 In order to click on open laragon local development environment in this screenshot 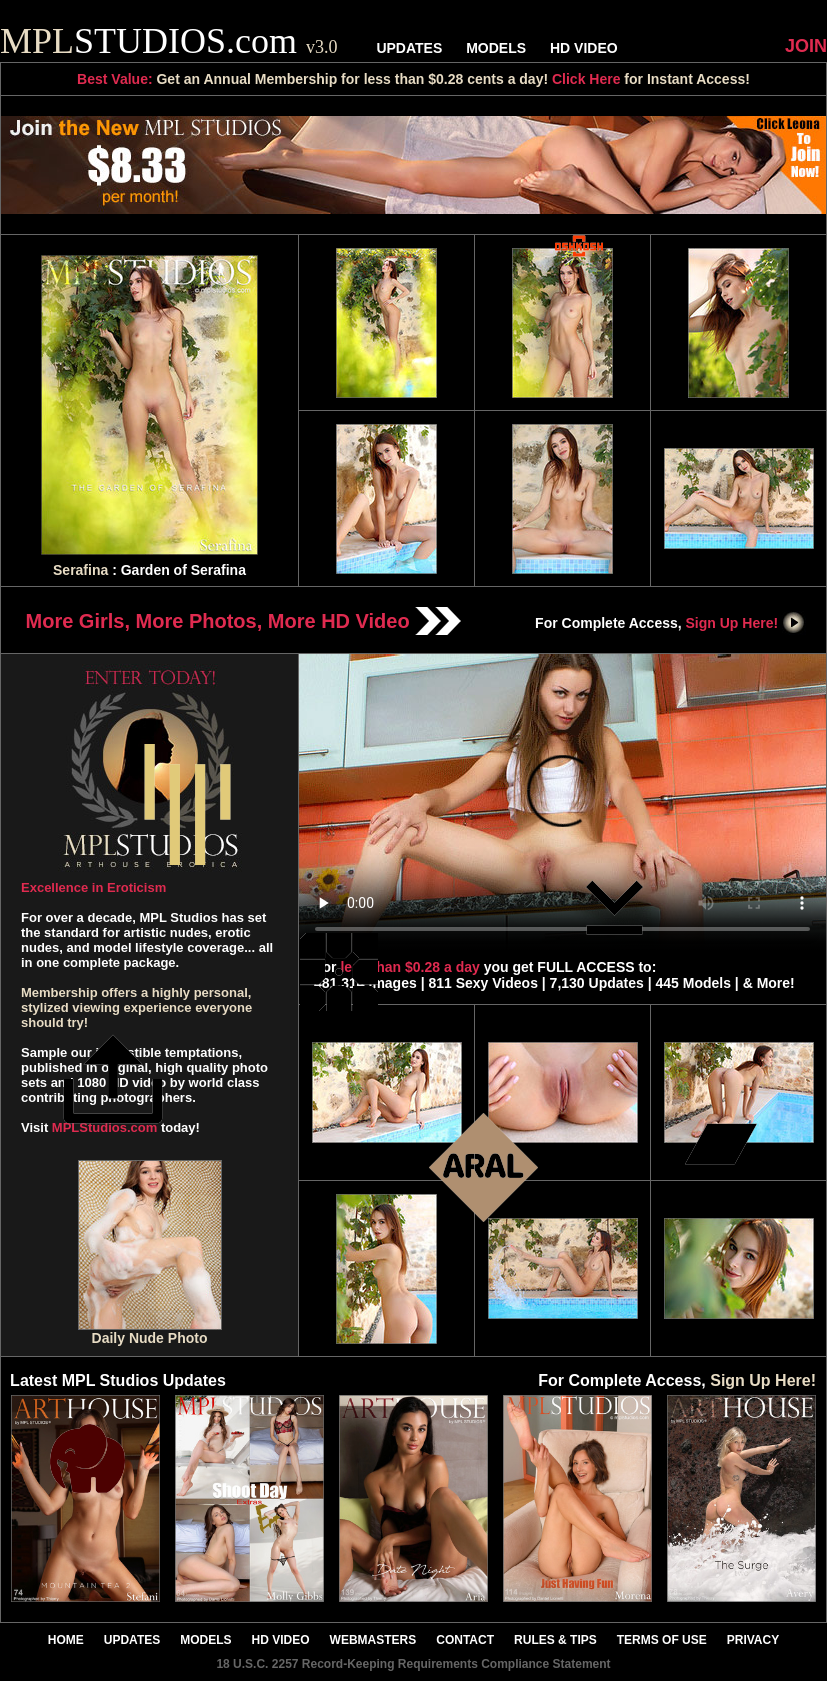, I will do `click(87, 1458)`.